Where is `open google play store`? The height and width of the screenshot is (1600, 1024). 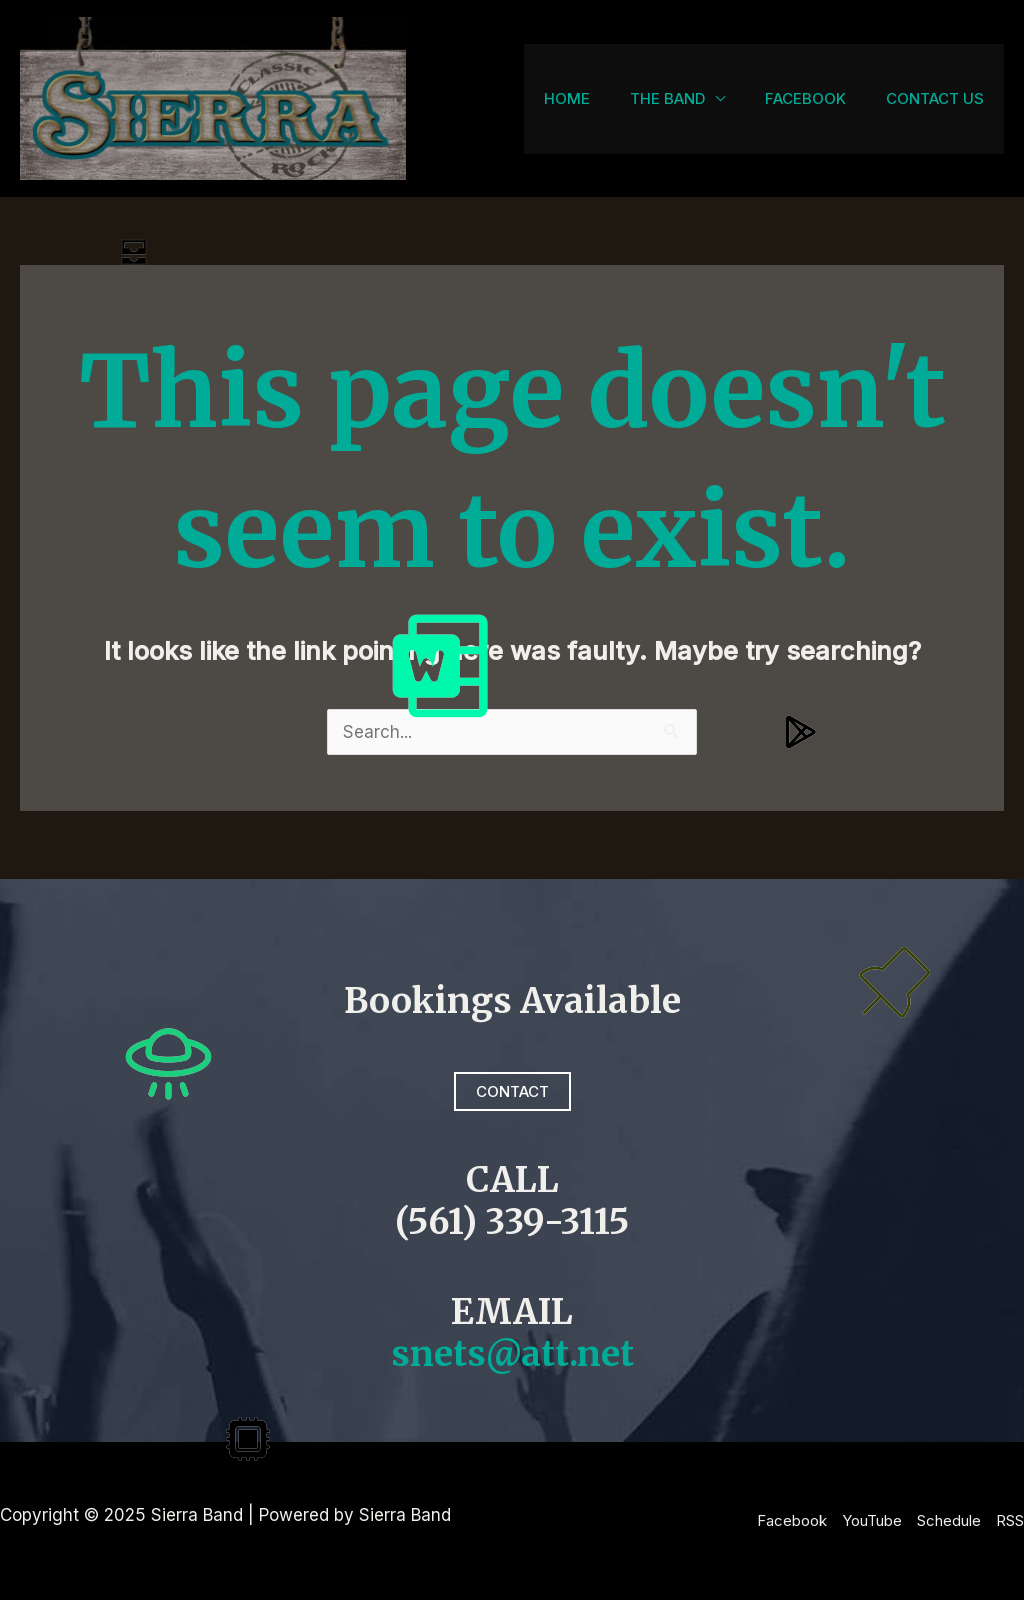
open google play store is located at coordinates (801, 732).